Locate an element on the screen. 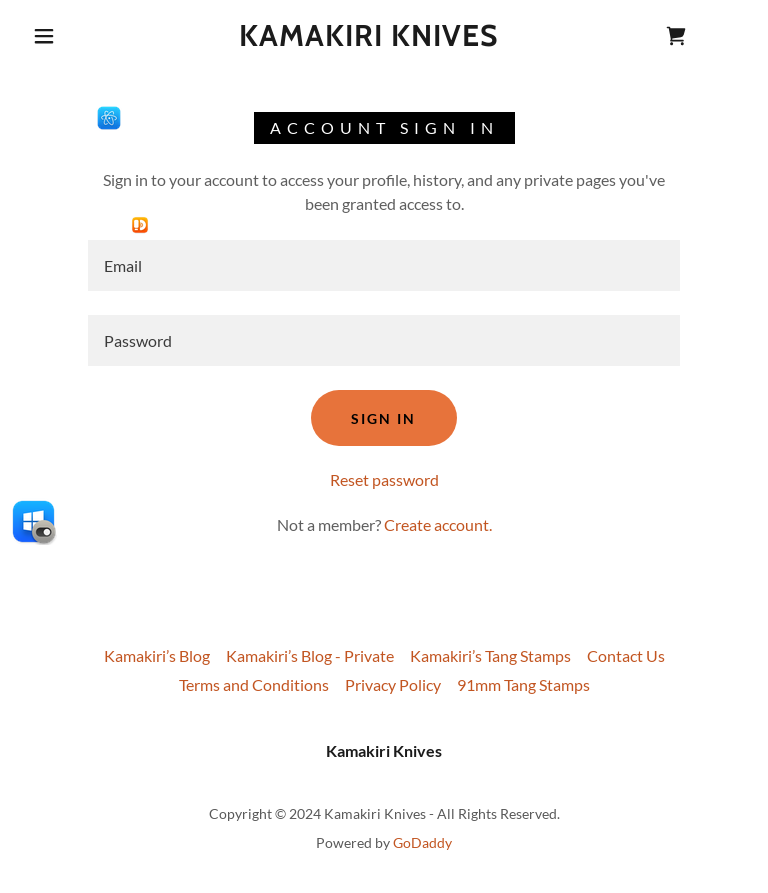 This screenshot has width=768, height=893. launch winetricks to configure wine settings is located at coordinates (33, 521).